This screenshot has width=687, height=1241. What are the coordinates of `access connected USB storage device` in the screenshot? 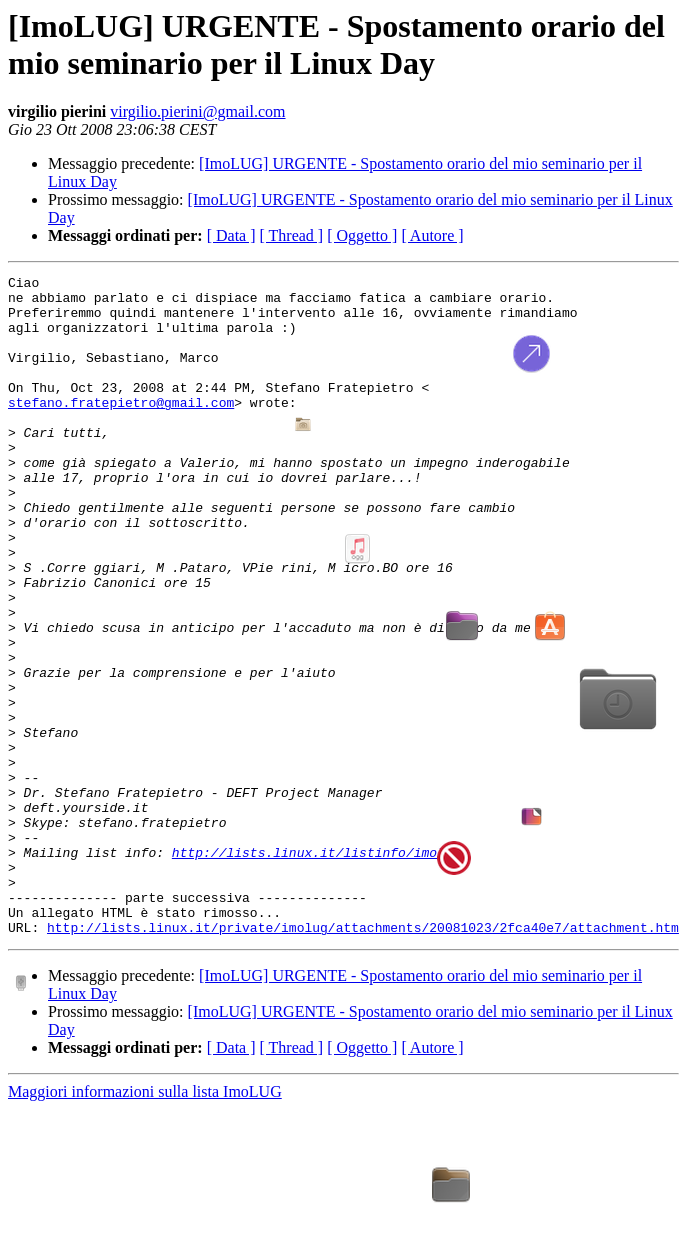 It's located at (21, 983).